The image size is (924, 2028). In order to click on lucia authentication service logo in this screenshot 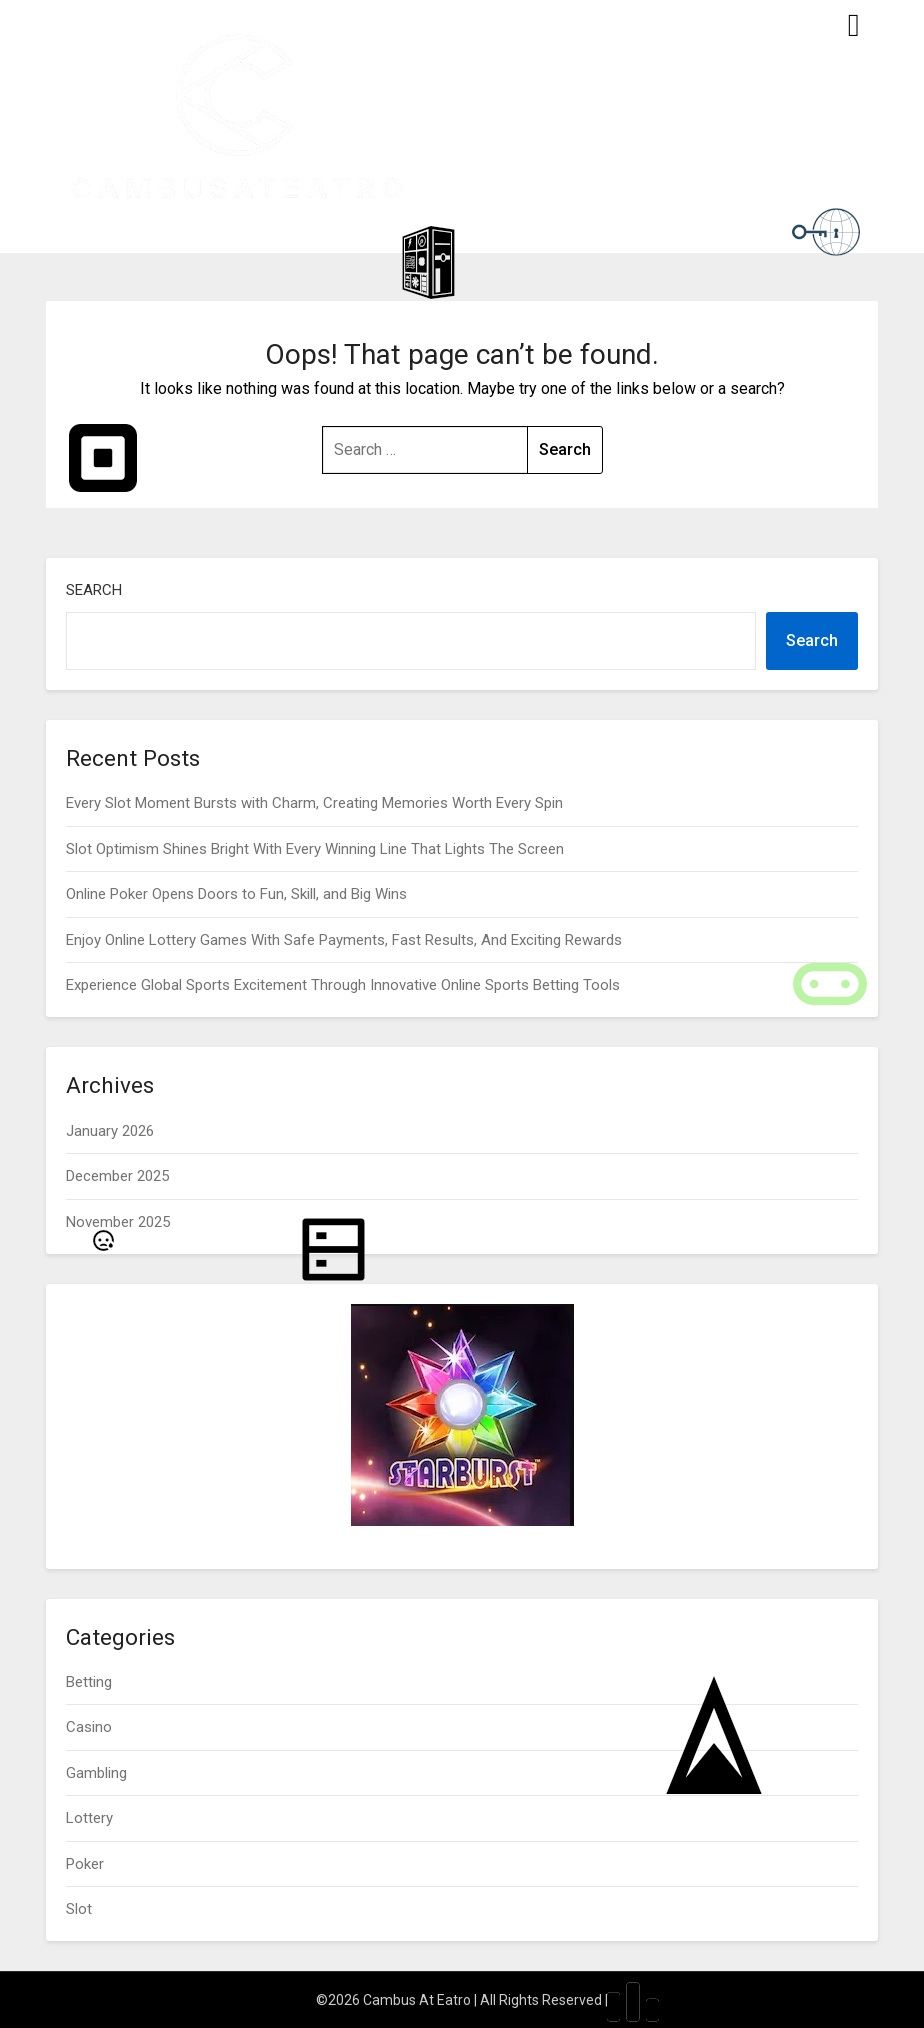, I will do `click(714, 1735)`.